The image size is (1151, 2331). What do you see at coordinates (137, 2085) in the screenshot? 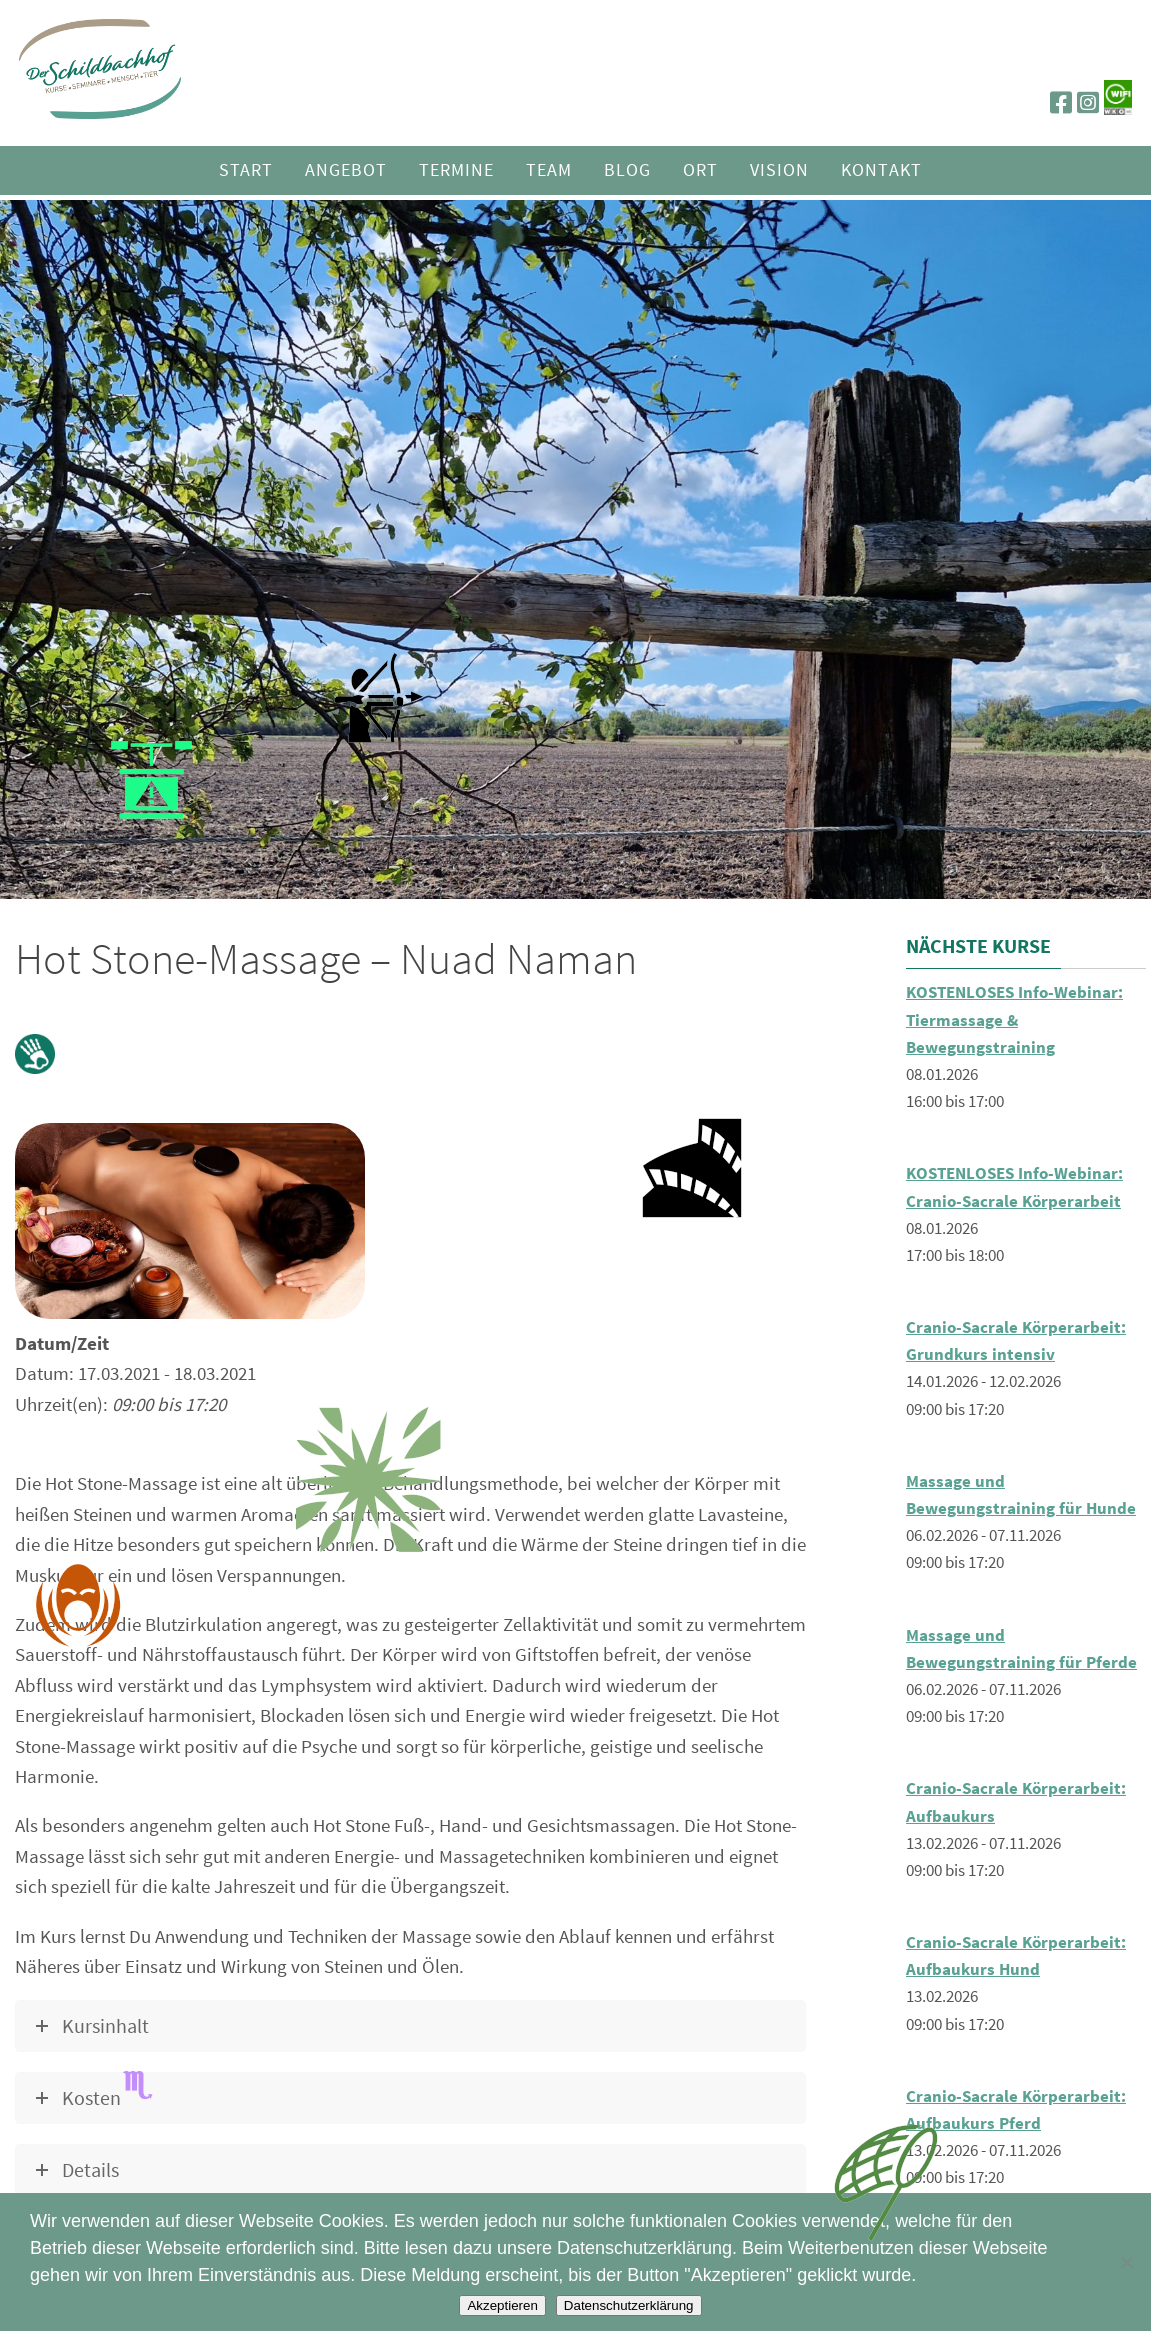
I see `view scorpio zodiac sign` at bounding box center [137, 2085].